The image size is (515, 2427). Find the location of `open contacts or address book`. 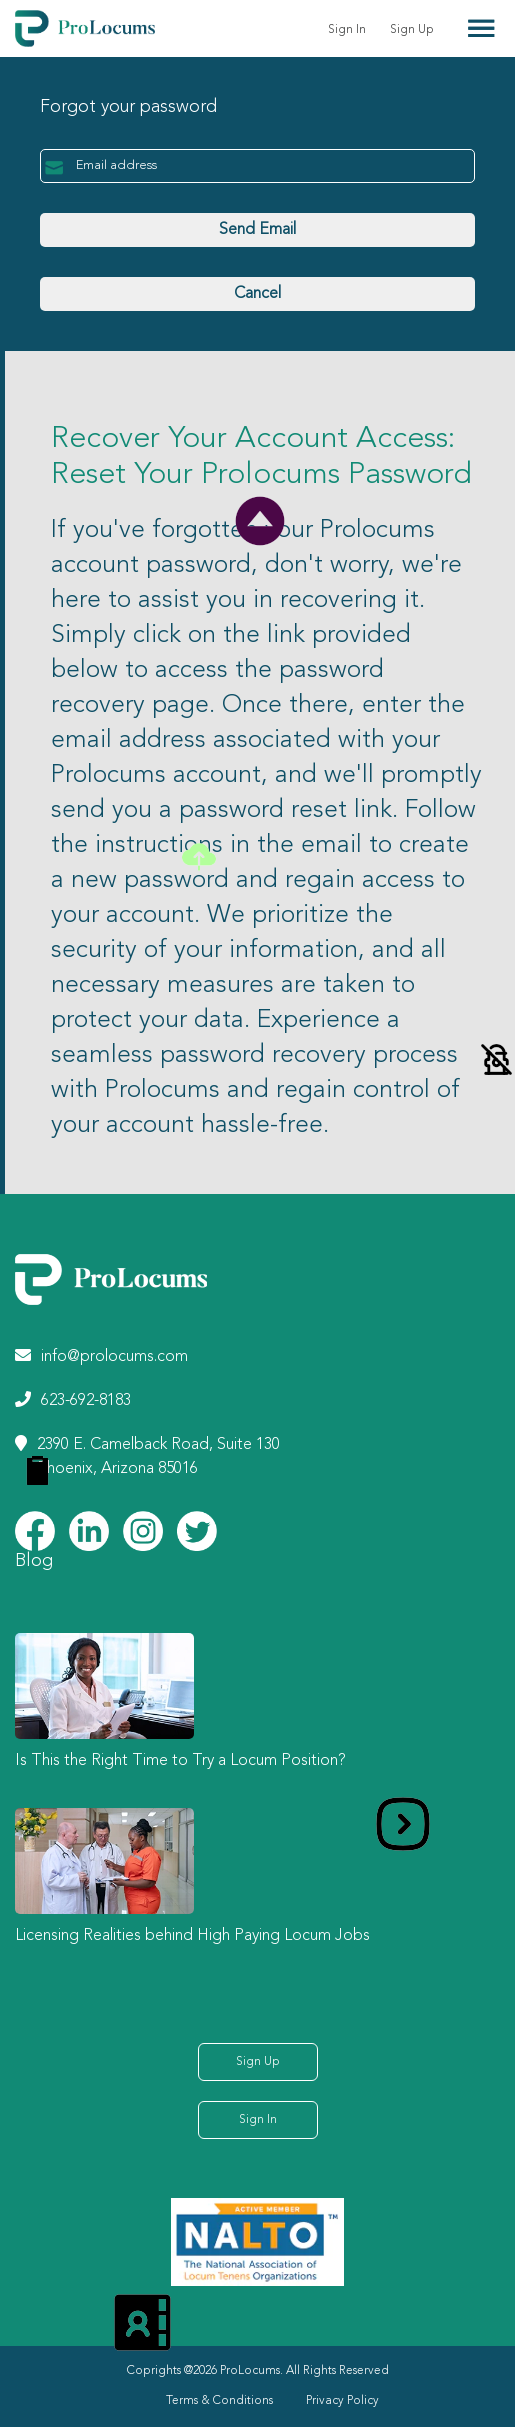

open contacts or address book is located at coordinates (142, 2322).